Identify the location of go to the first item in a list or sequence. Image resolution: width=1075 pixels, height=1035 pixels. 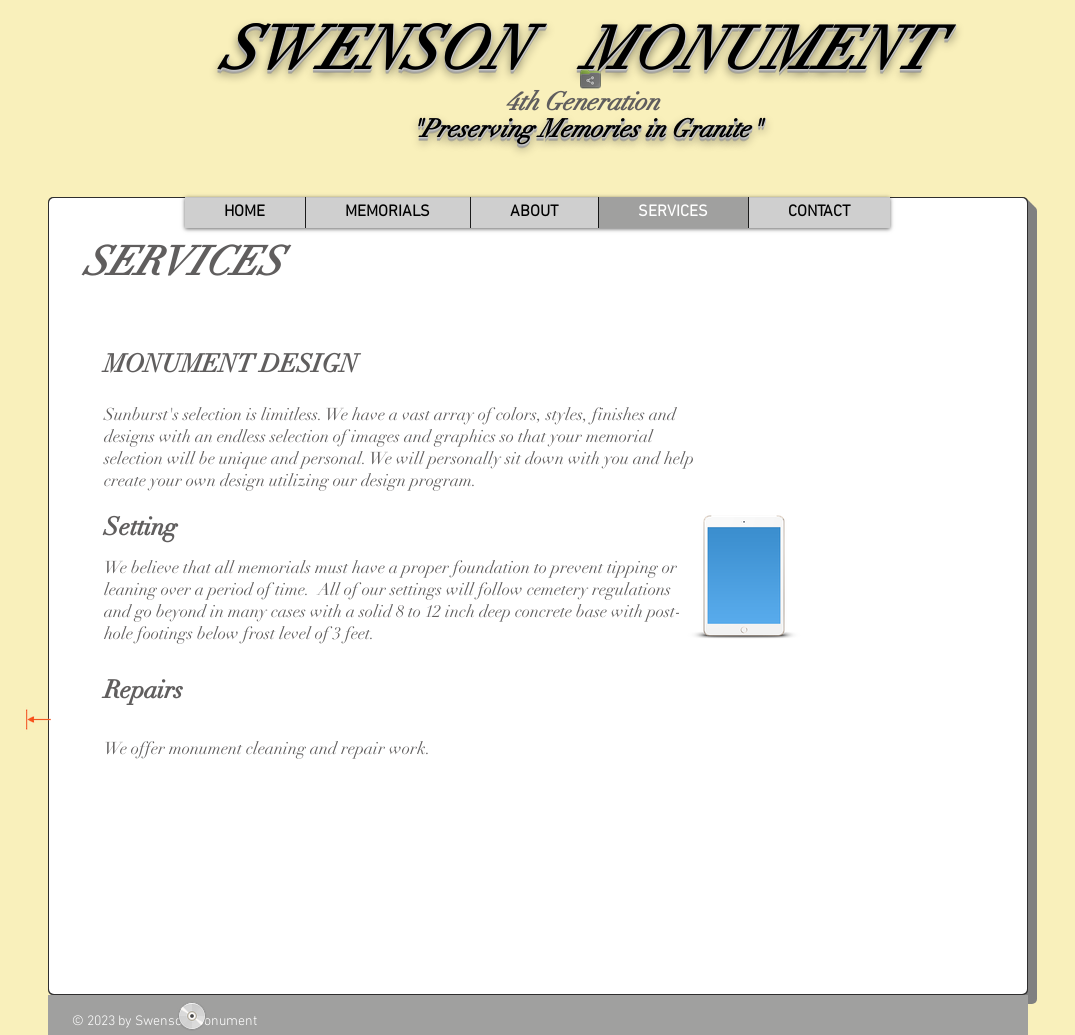
(38, 719).